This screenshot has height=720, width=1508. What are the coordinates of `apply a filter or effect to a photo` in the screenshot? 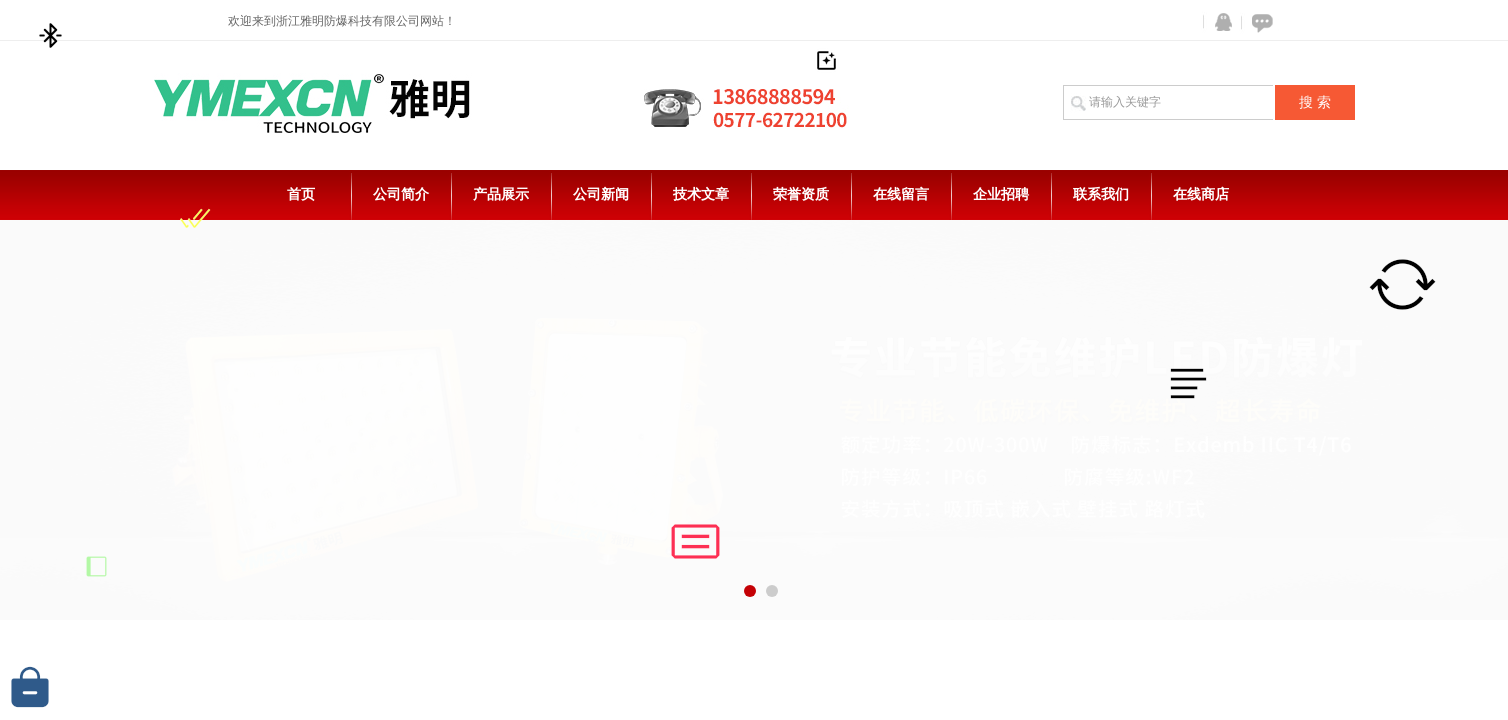 It's located at (826, 60).